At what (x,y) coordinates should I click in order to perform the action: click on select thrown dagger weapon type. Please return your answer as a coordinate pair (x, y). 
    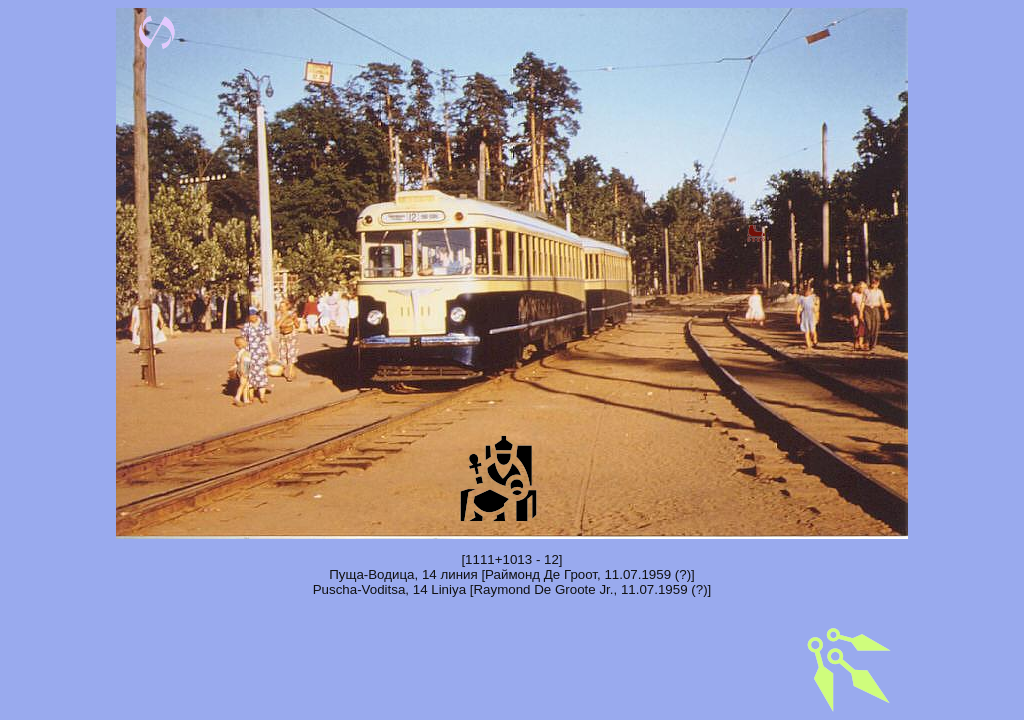
    Looking at the image, I should click on (849, 670).